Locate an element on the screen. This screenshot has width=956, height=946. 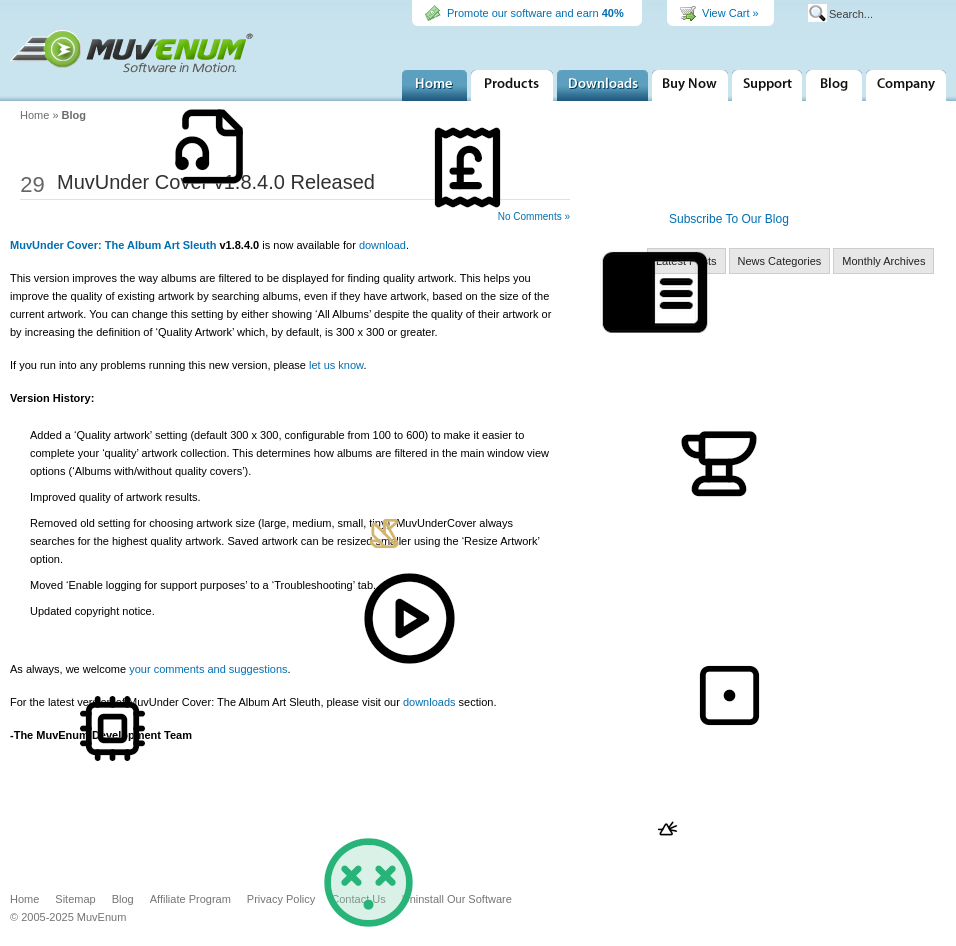
play media or video content is located at coordinates (409, 618).